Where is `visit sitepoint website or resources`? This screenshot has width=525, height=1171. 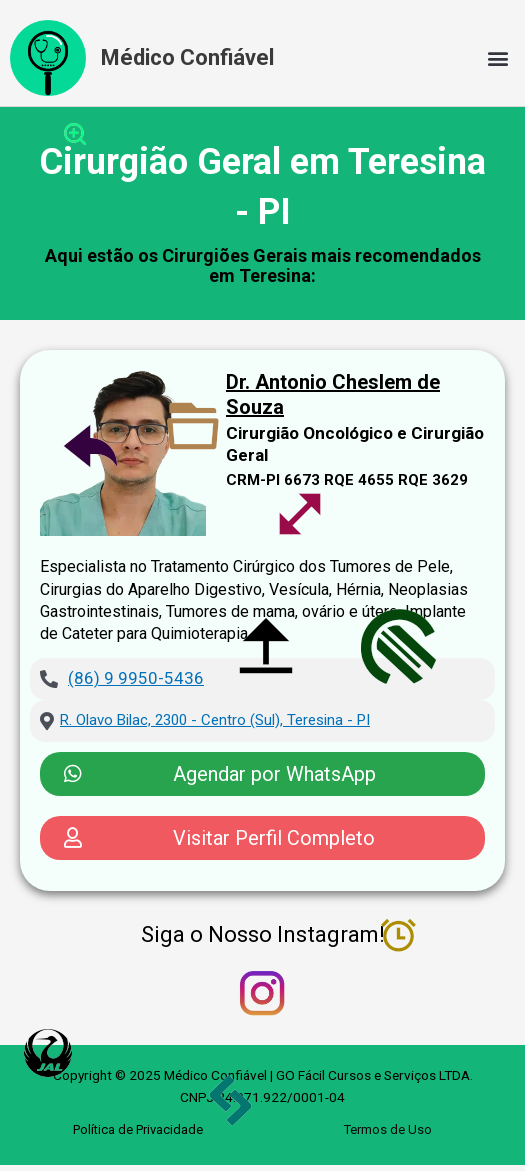 visit sitepoint website or resources is located at coordinates (230, 1100).